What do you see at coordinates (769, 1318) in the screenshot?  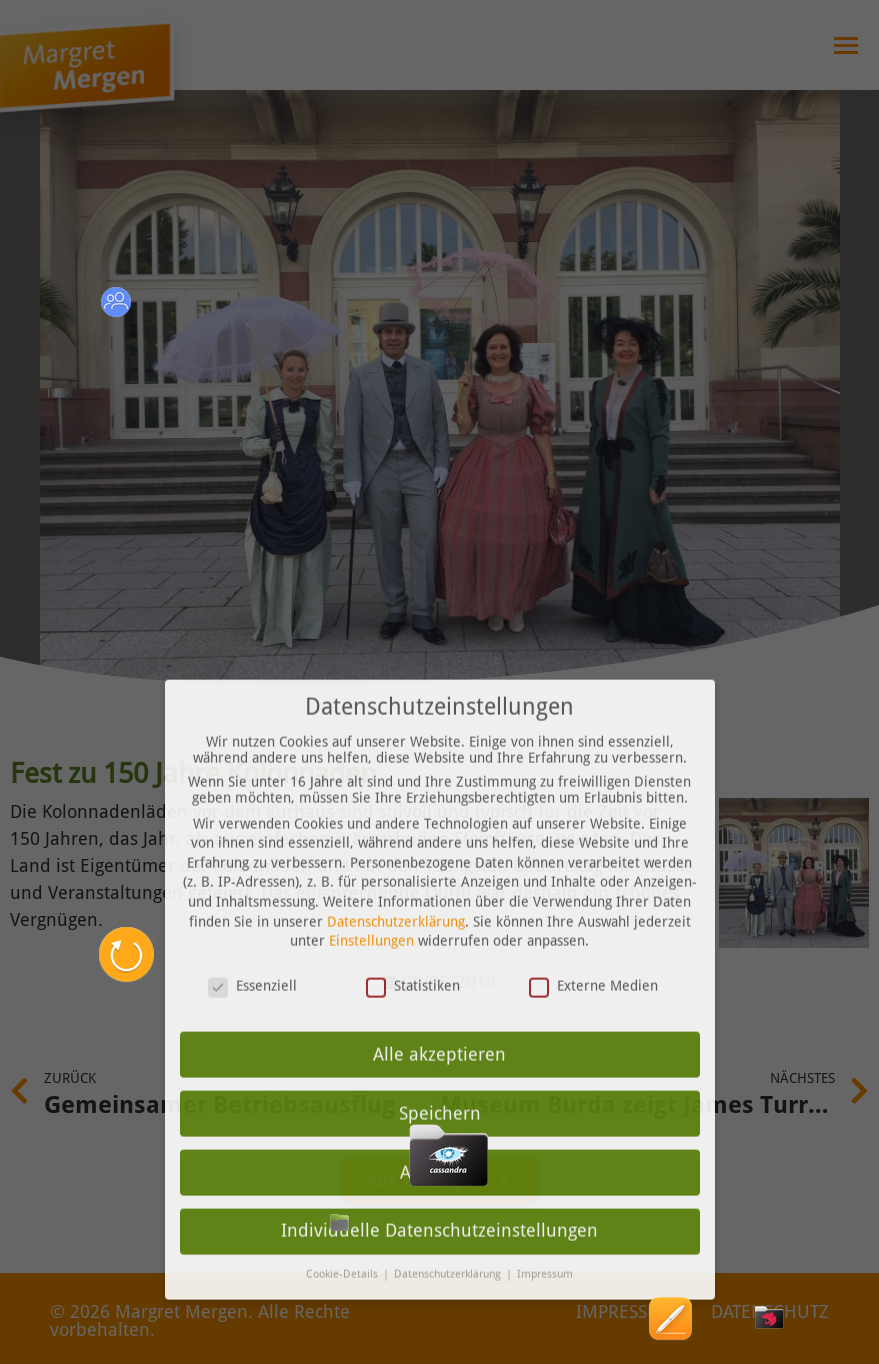 I see `open NestJS project folder` at bounding box center [769, 1318].